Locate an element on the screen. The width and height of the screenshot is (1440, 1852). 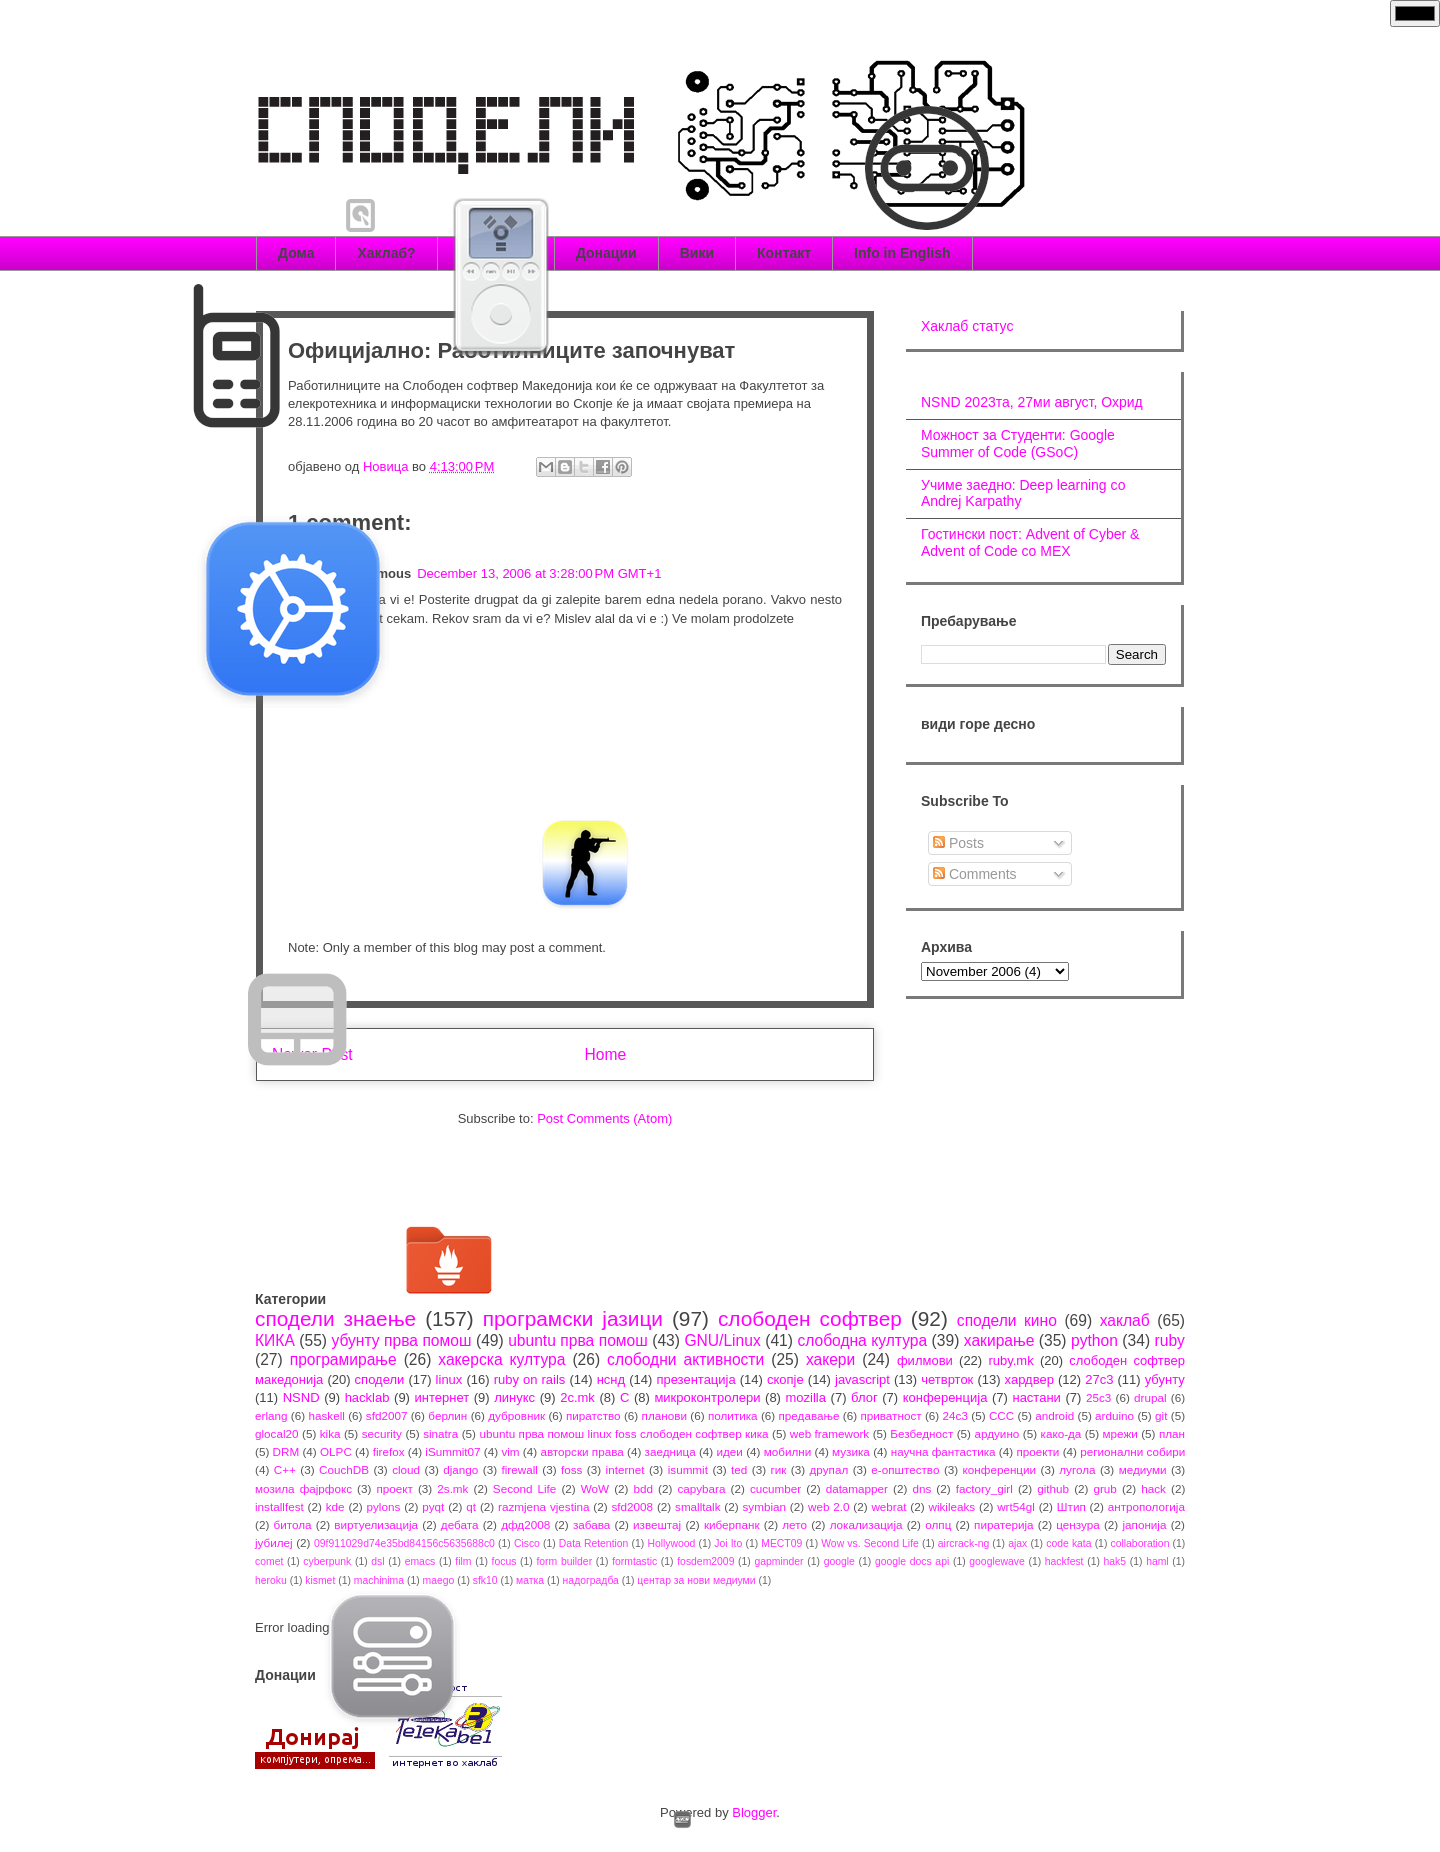
classic iPod device icon is located at coordinates (501, 277).